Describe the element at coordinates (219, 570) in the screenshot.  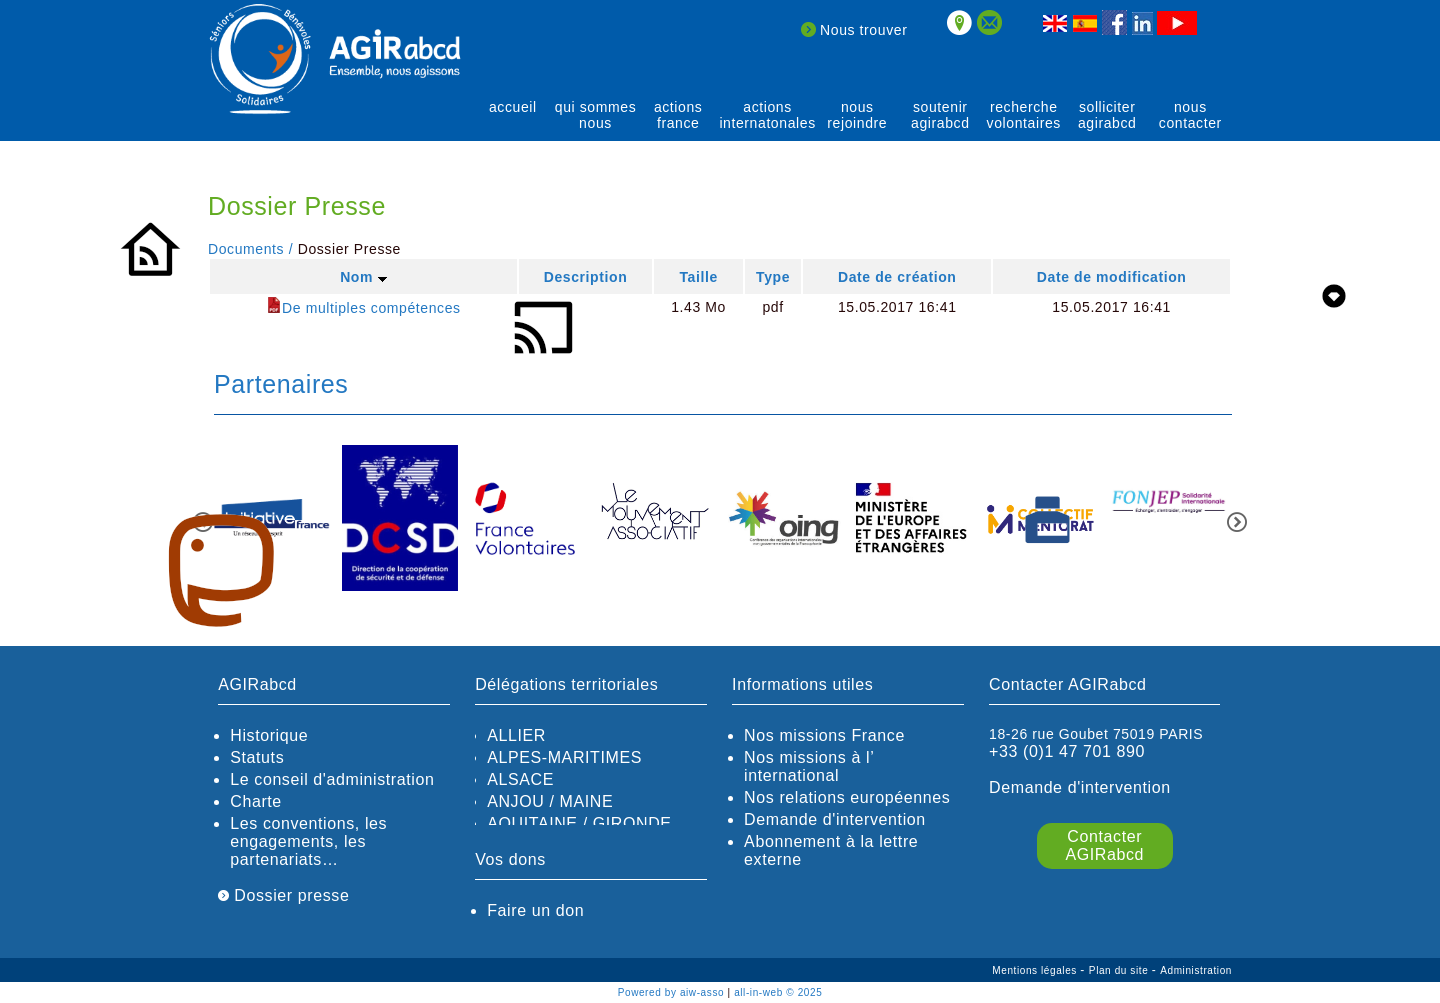
I see `open mastodon app` at that location.